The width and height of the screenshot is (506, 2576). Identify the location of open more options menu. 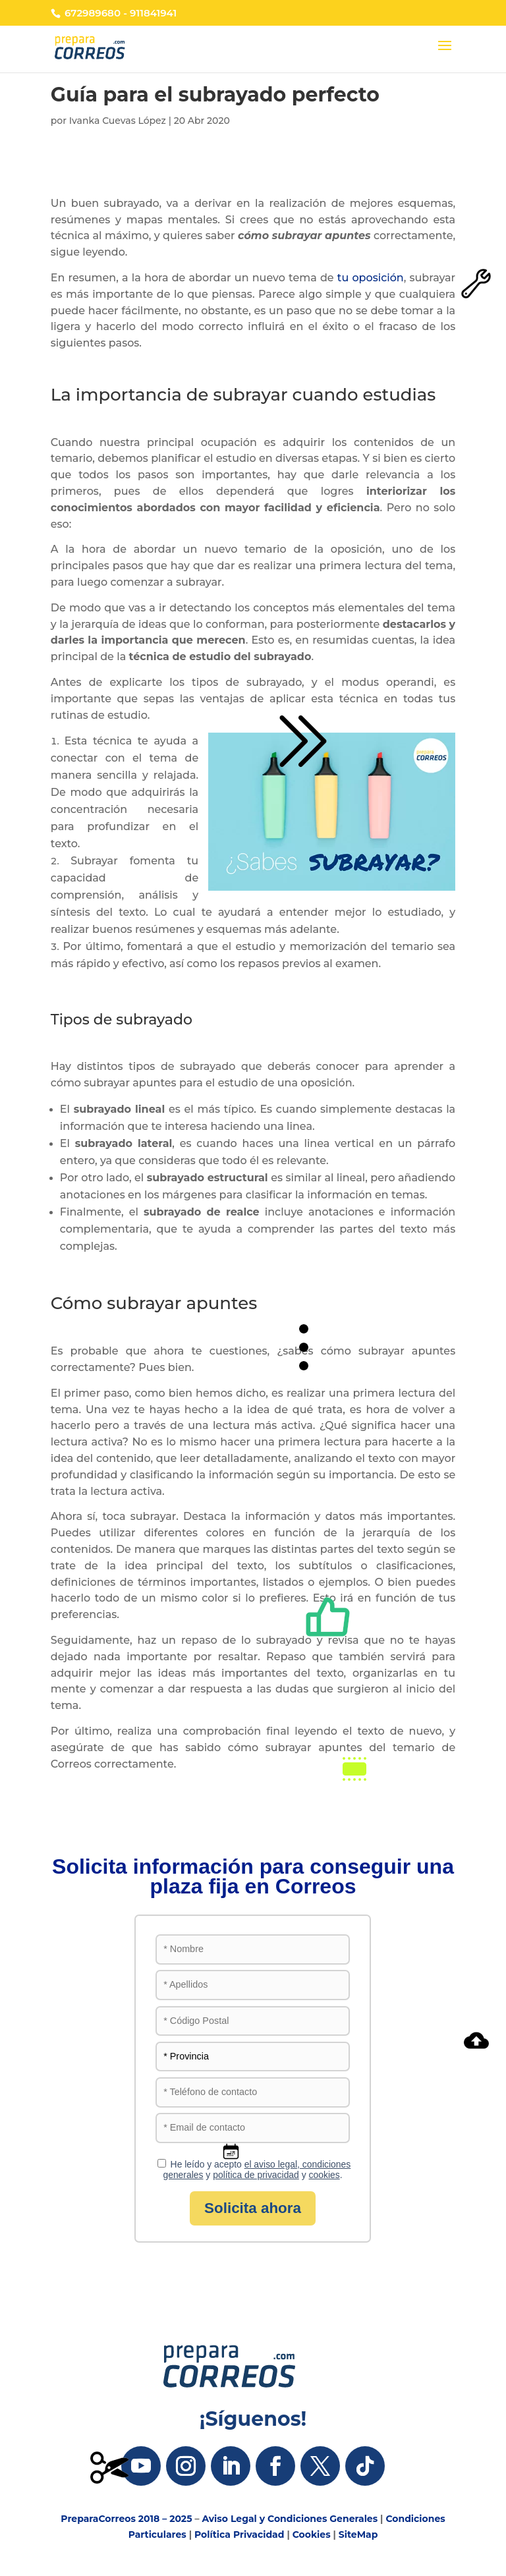
(304, 1347).